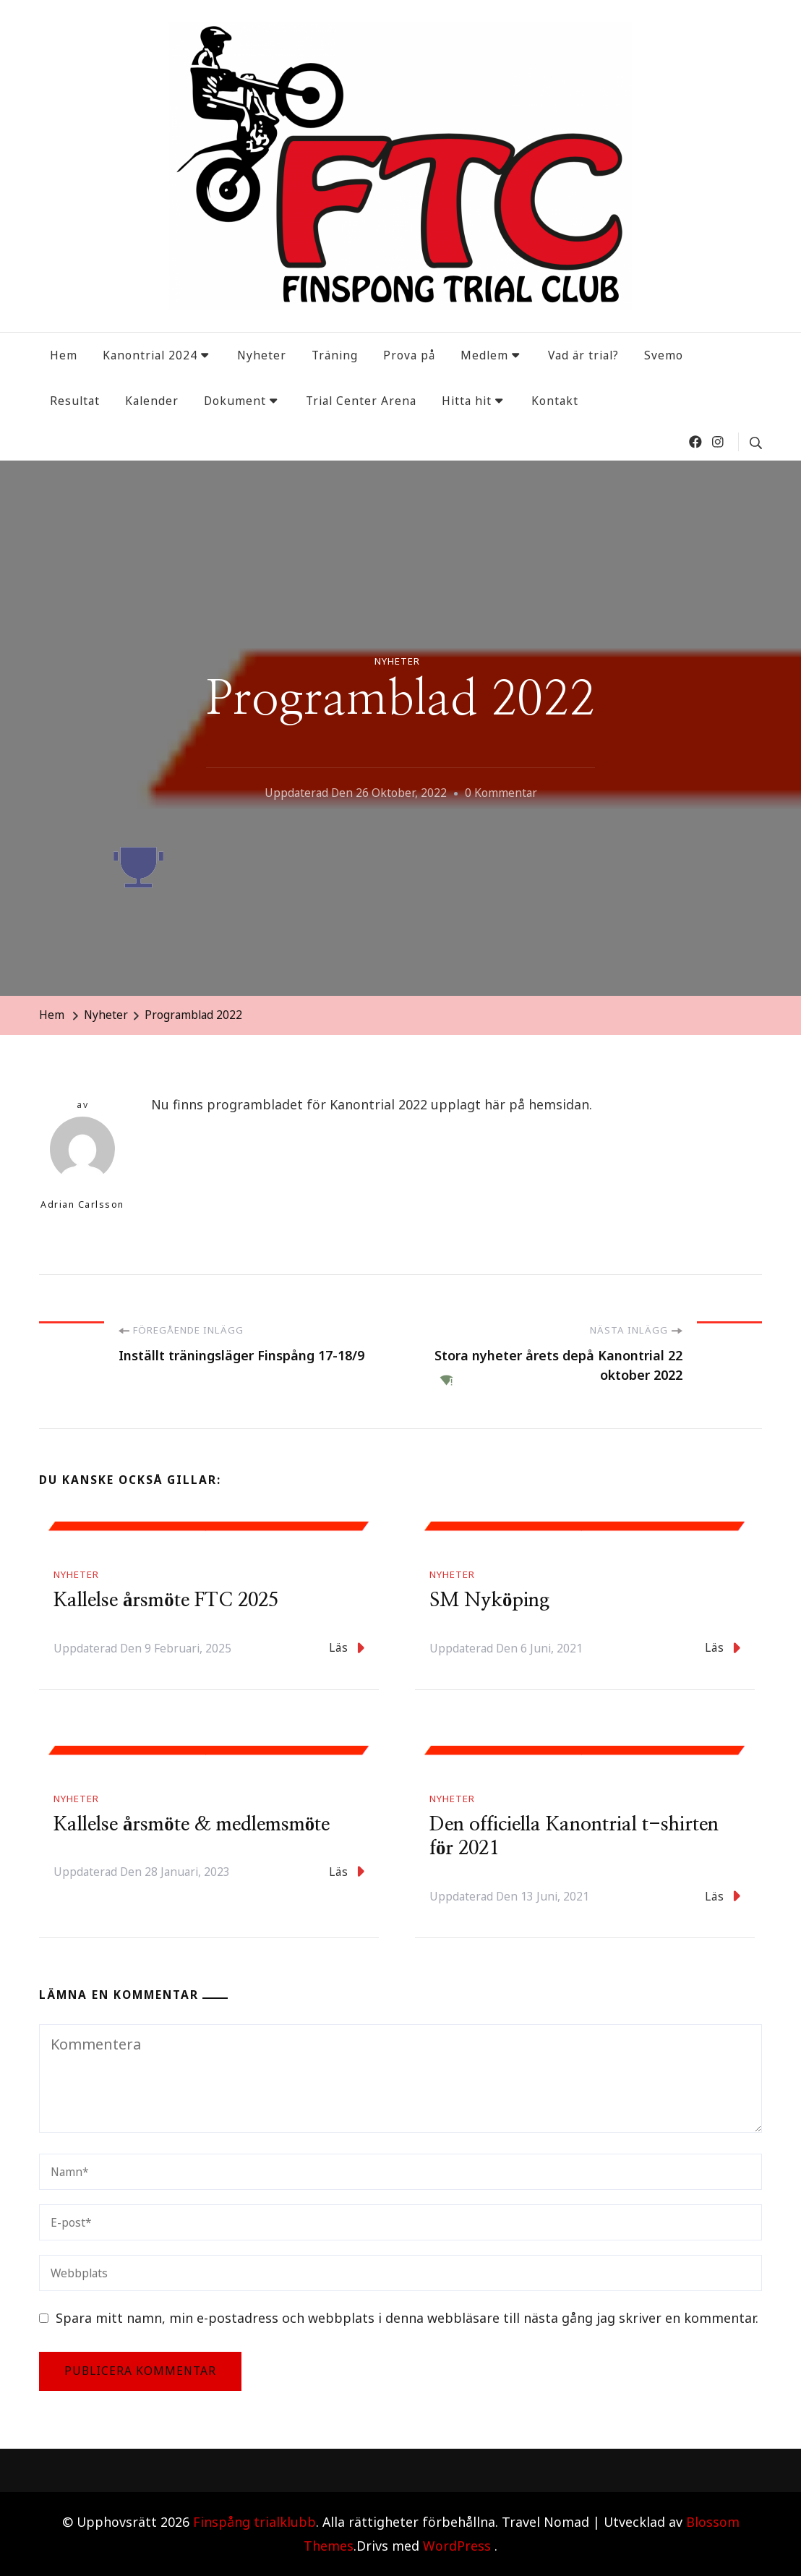 Image resolution: width=801 pixels, height=2576 pixels. Describe the element at coordinates (446, 1380) in the screenshot. I see `indicates a wifi connection error` at that location.